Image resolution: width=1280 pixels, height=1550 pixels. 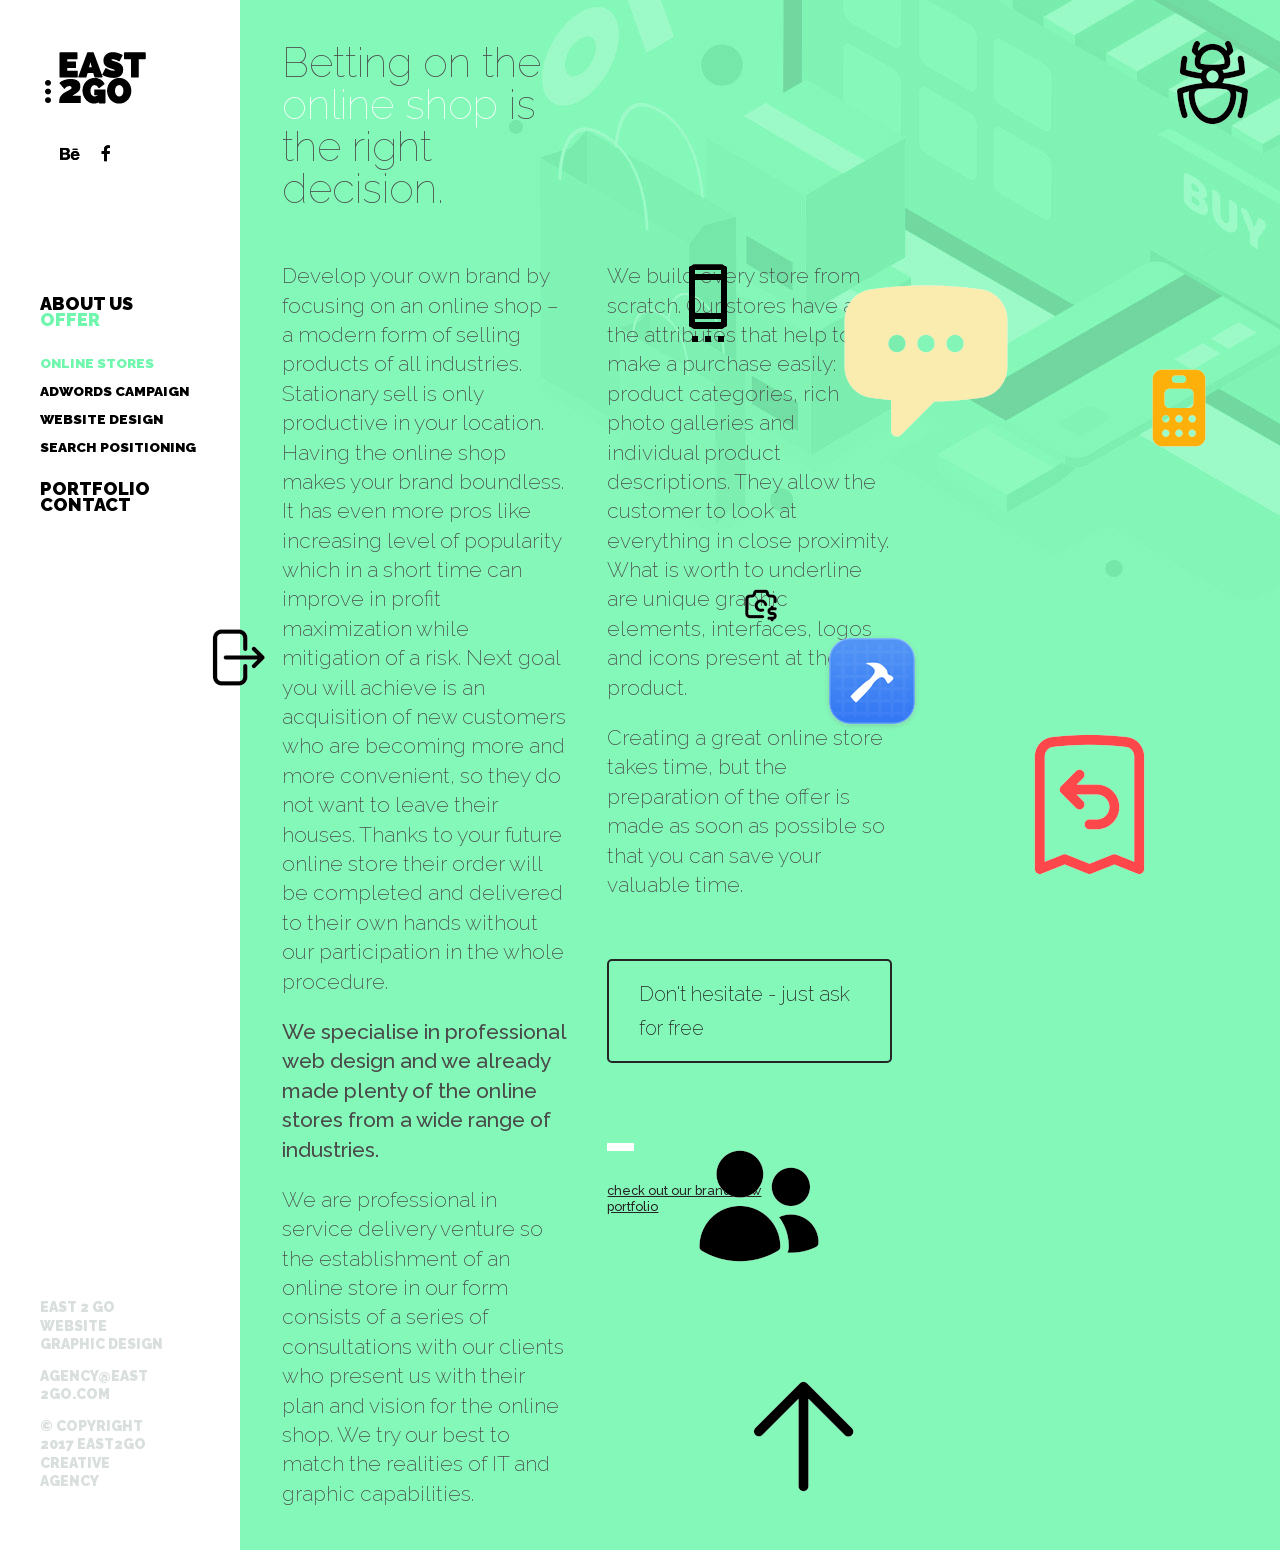 What do you see at coordinates (234, 657) in the screenshot?
I see `log out of your account` at bounding box center [234, 657].